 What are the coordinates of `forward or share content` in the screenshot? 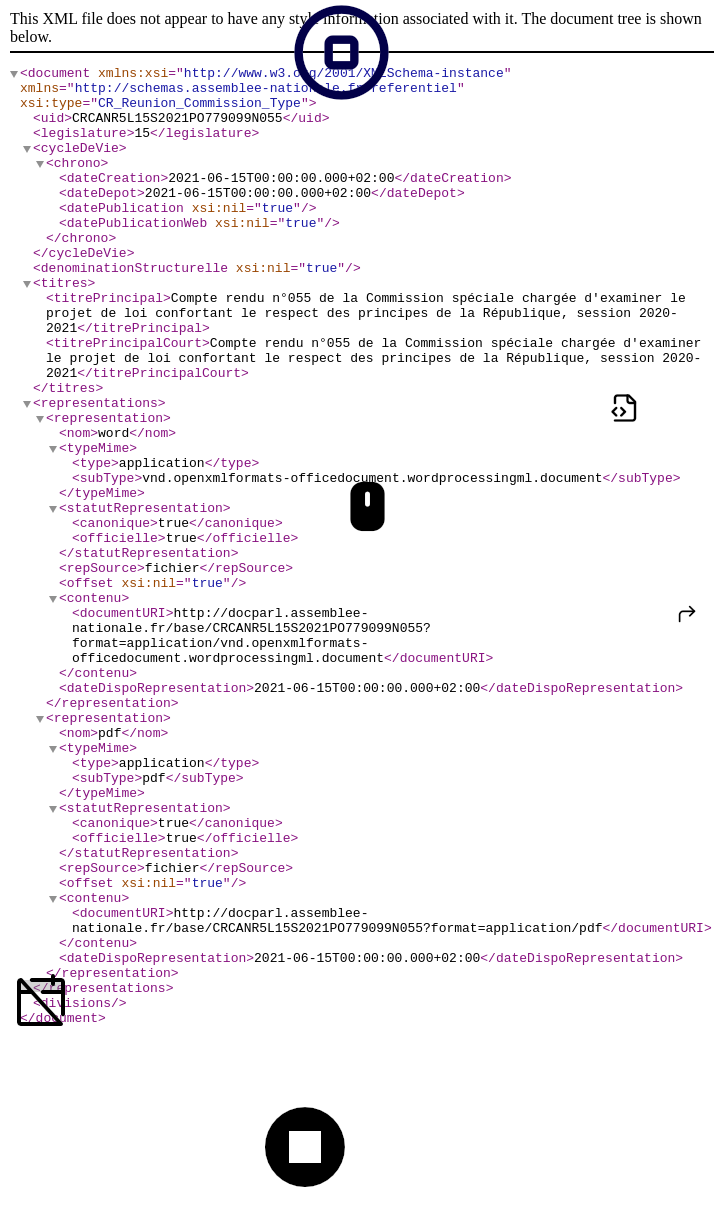 It's located at (687, 614).